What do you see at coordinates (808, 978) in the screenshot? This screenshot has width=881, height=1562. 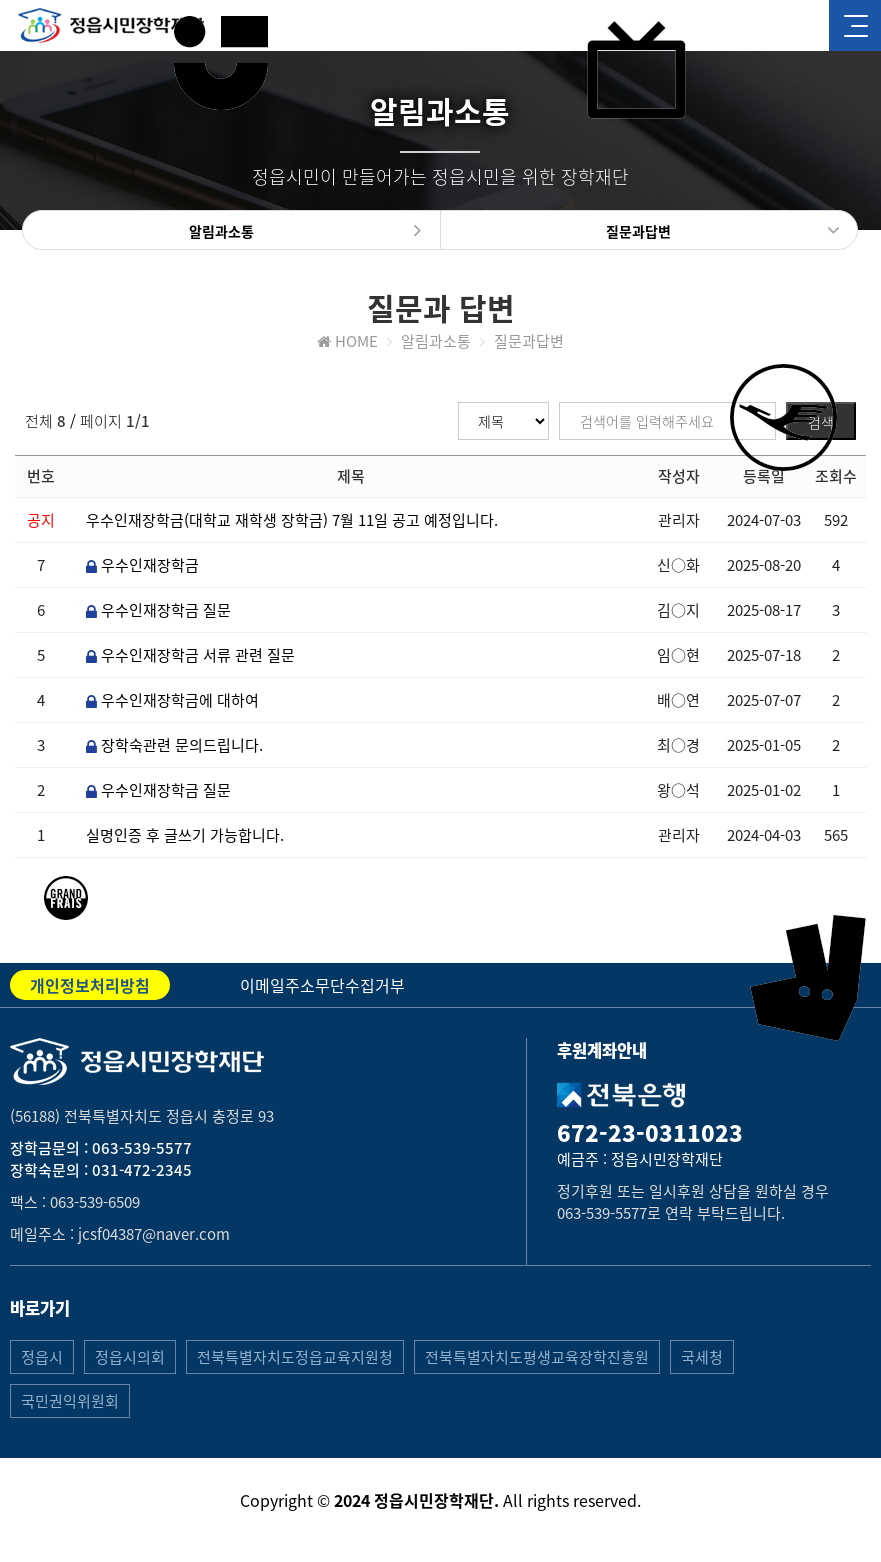 I see `open the Deliveroo food delivery app` at bounding box center [808, 978].